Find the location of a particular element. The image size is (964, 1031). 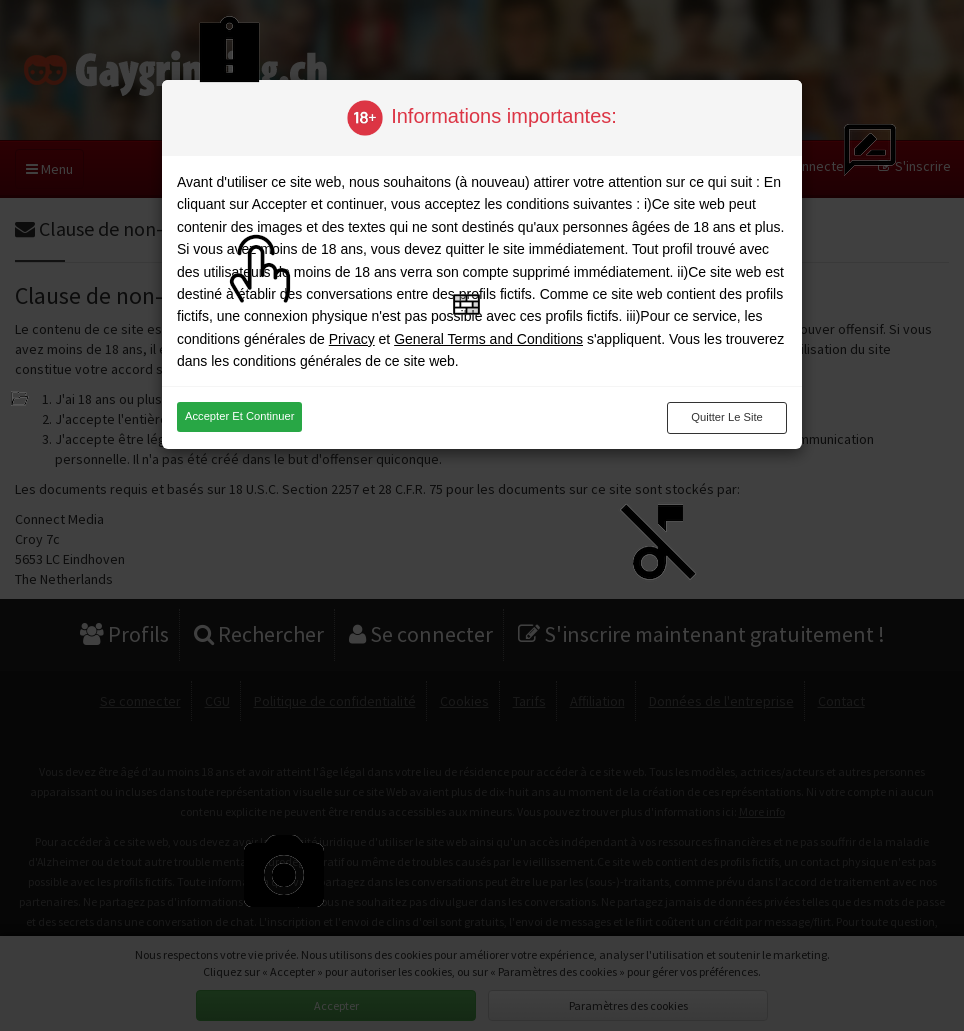

take a photo is located at coordinates (284, 875).